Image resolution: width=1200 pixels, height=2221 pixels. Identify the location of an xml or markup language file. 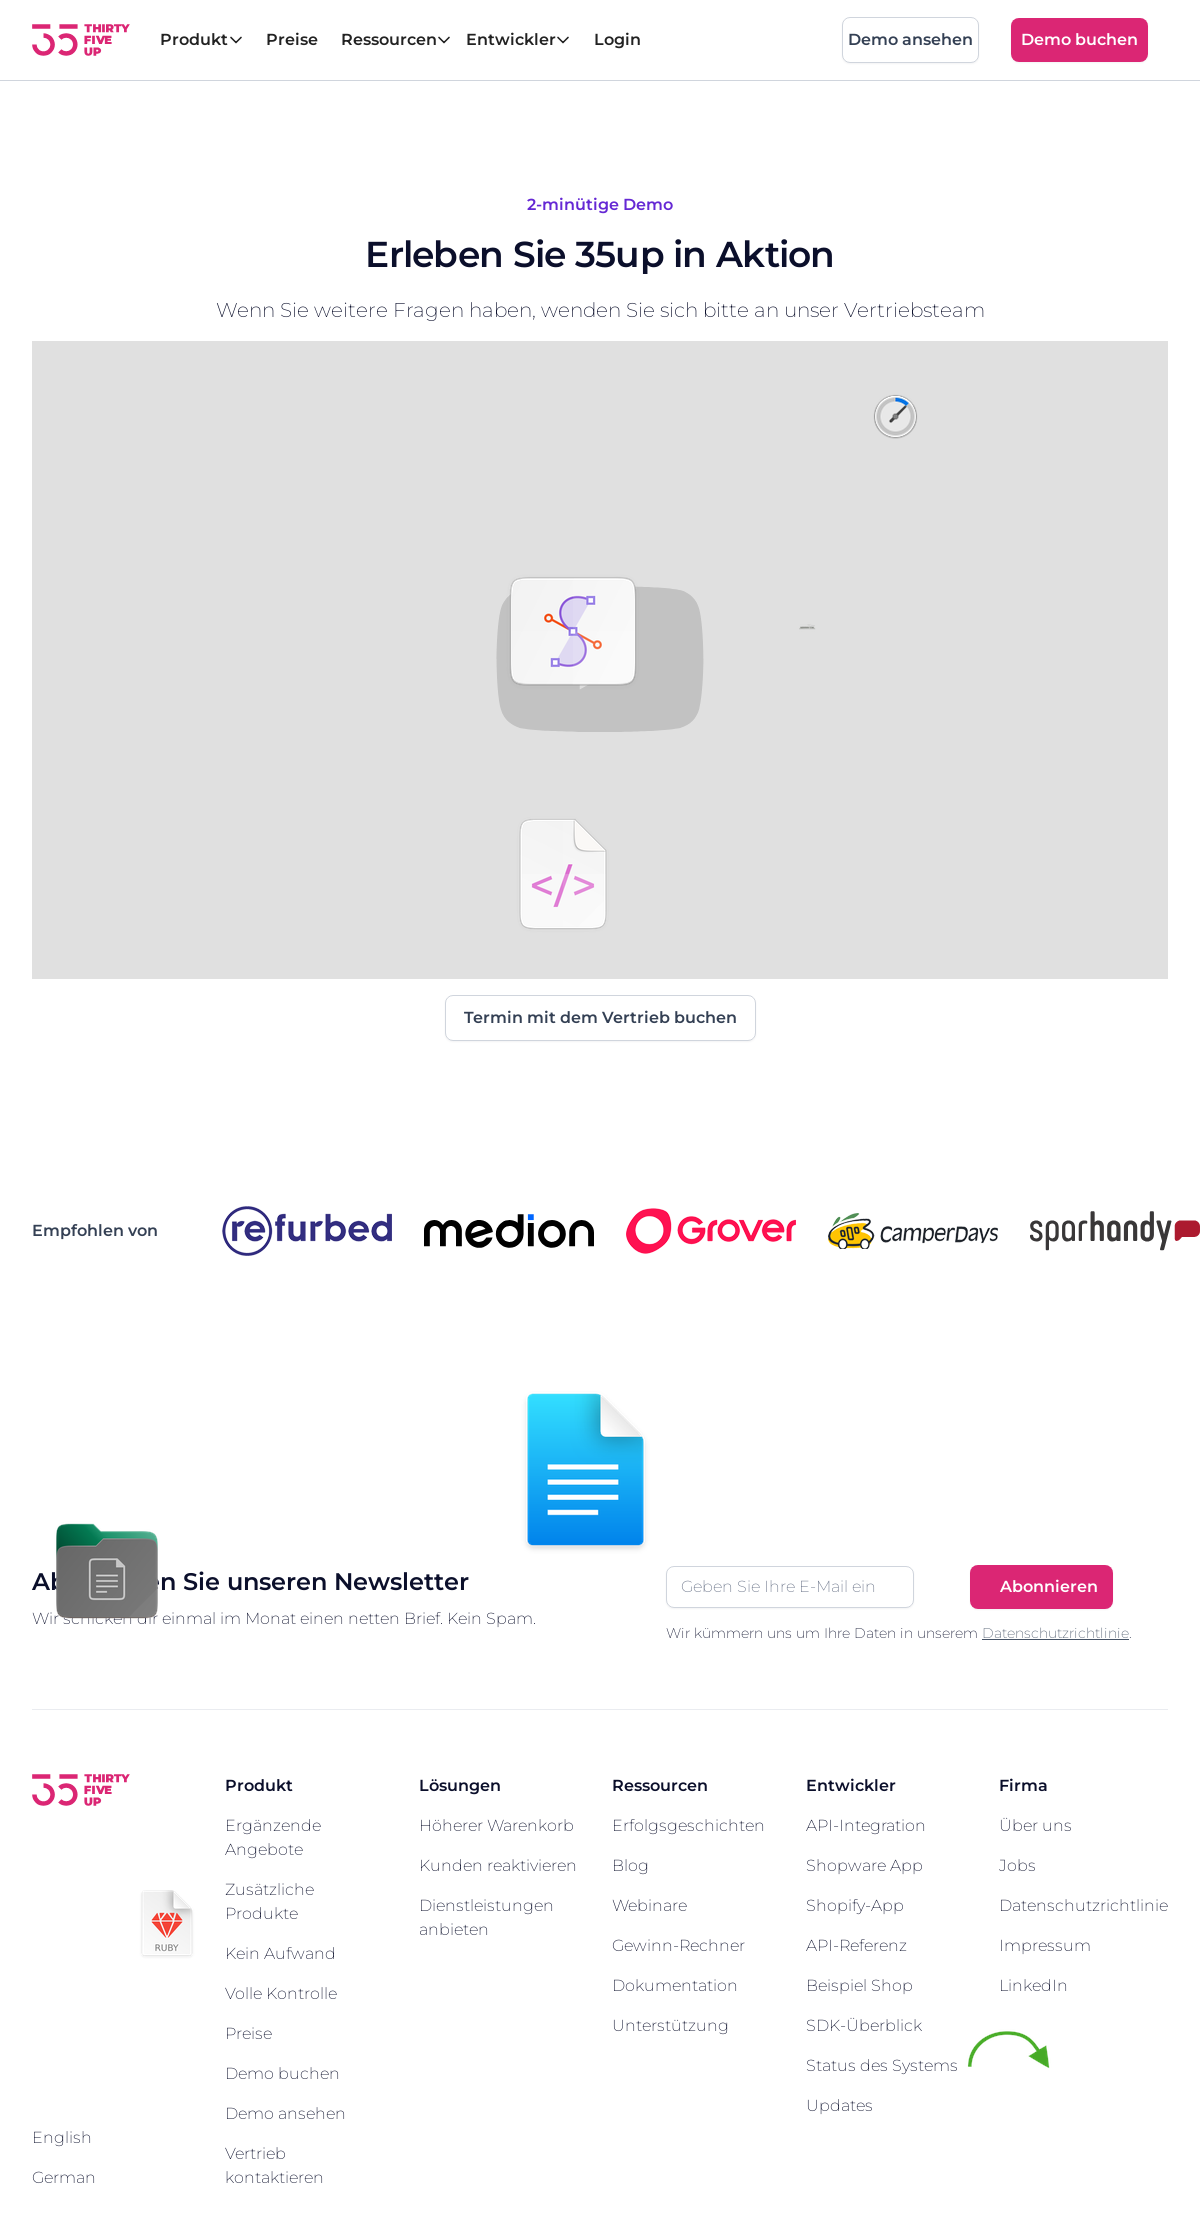
(563, 874).